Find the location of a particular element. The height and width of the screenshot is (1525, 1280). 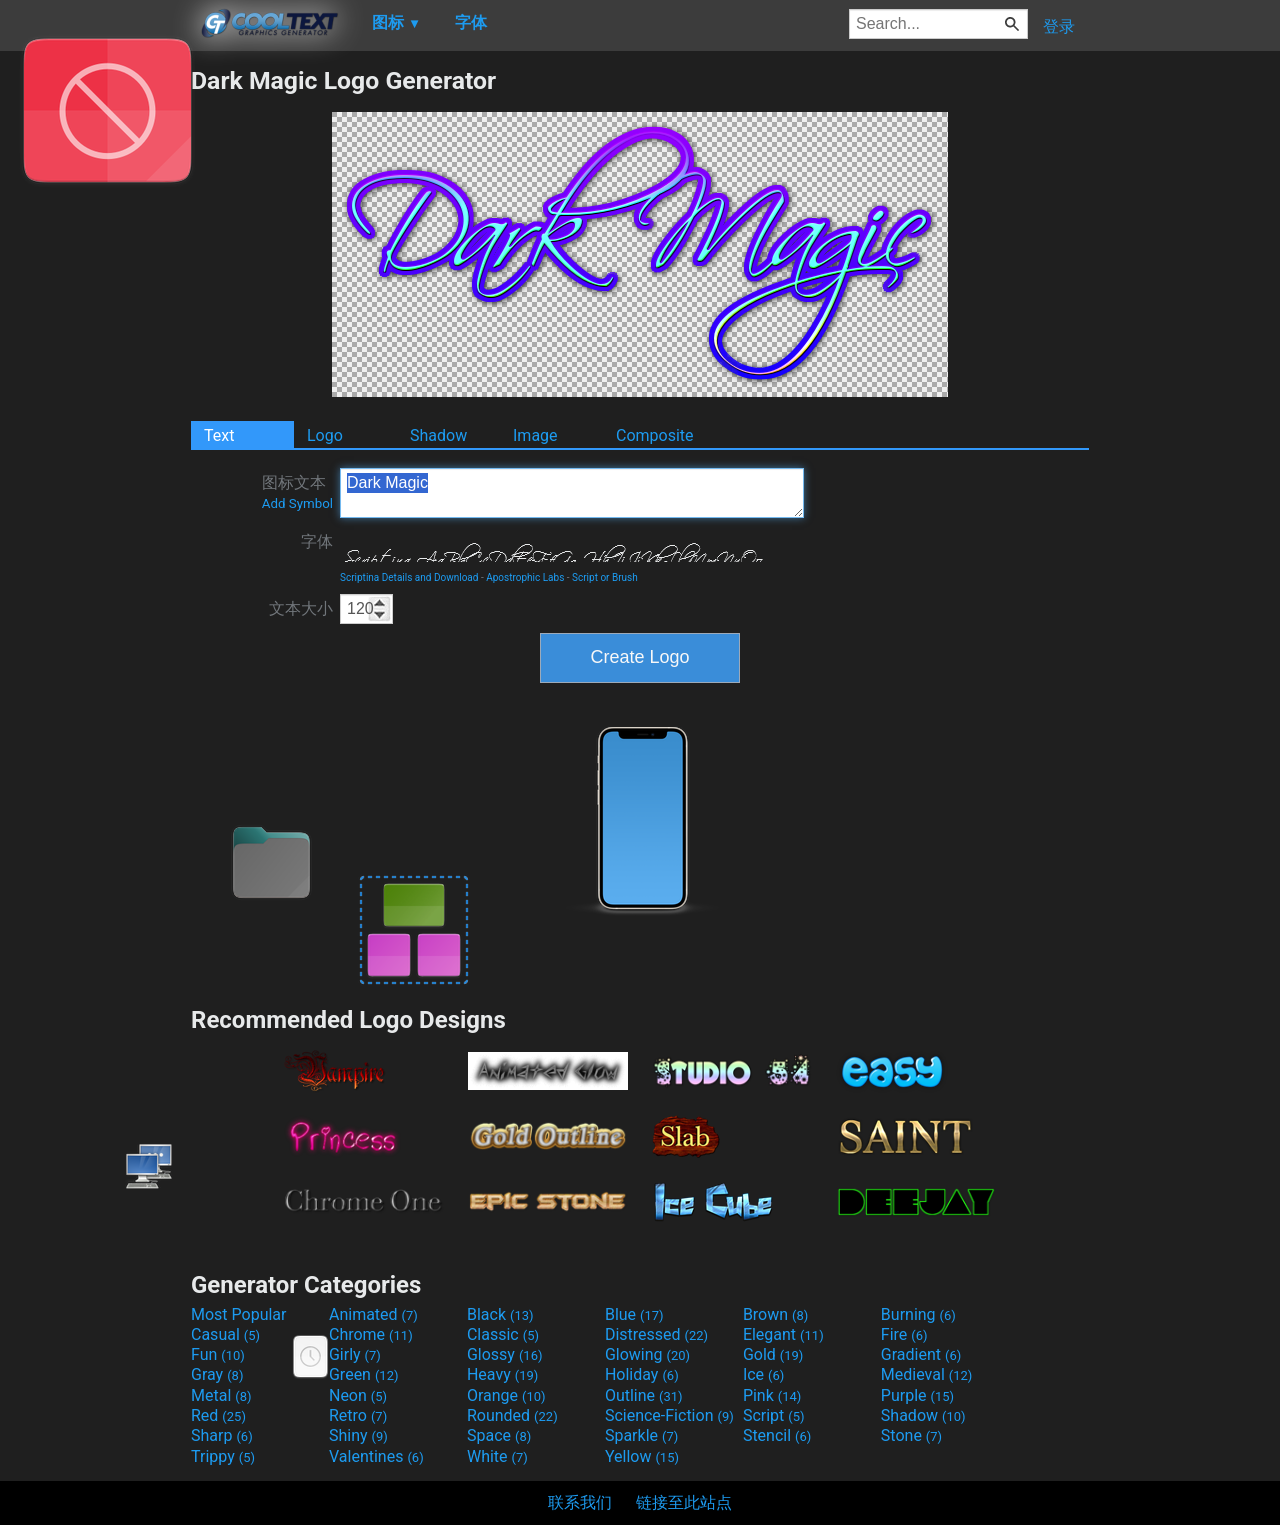

open folder to view contents is located at coordinates (271, 862).